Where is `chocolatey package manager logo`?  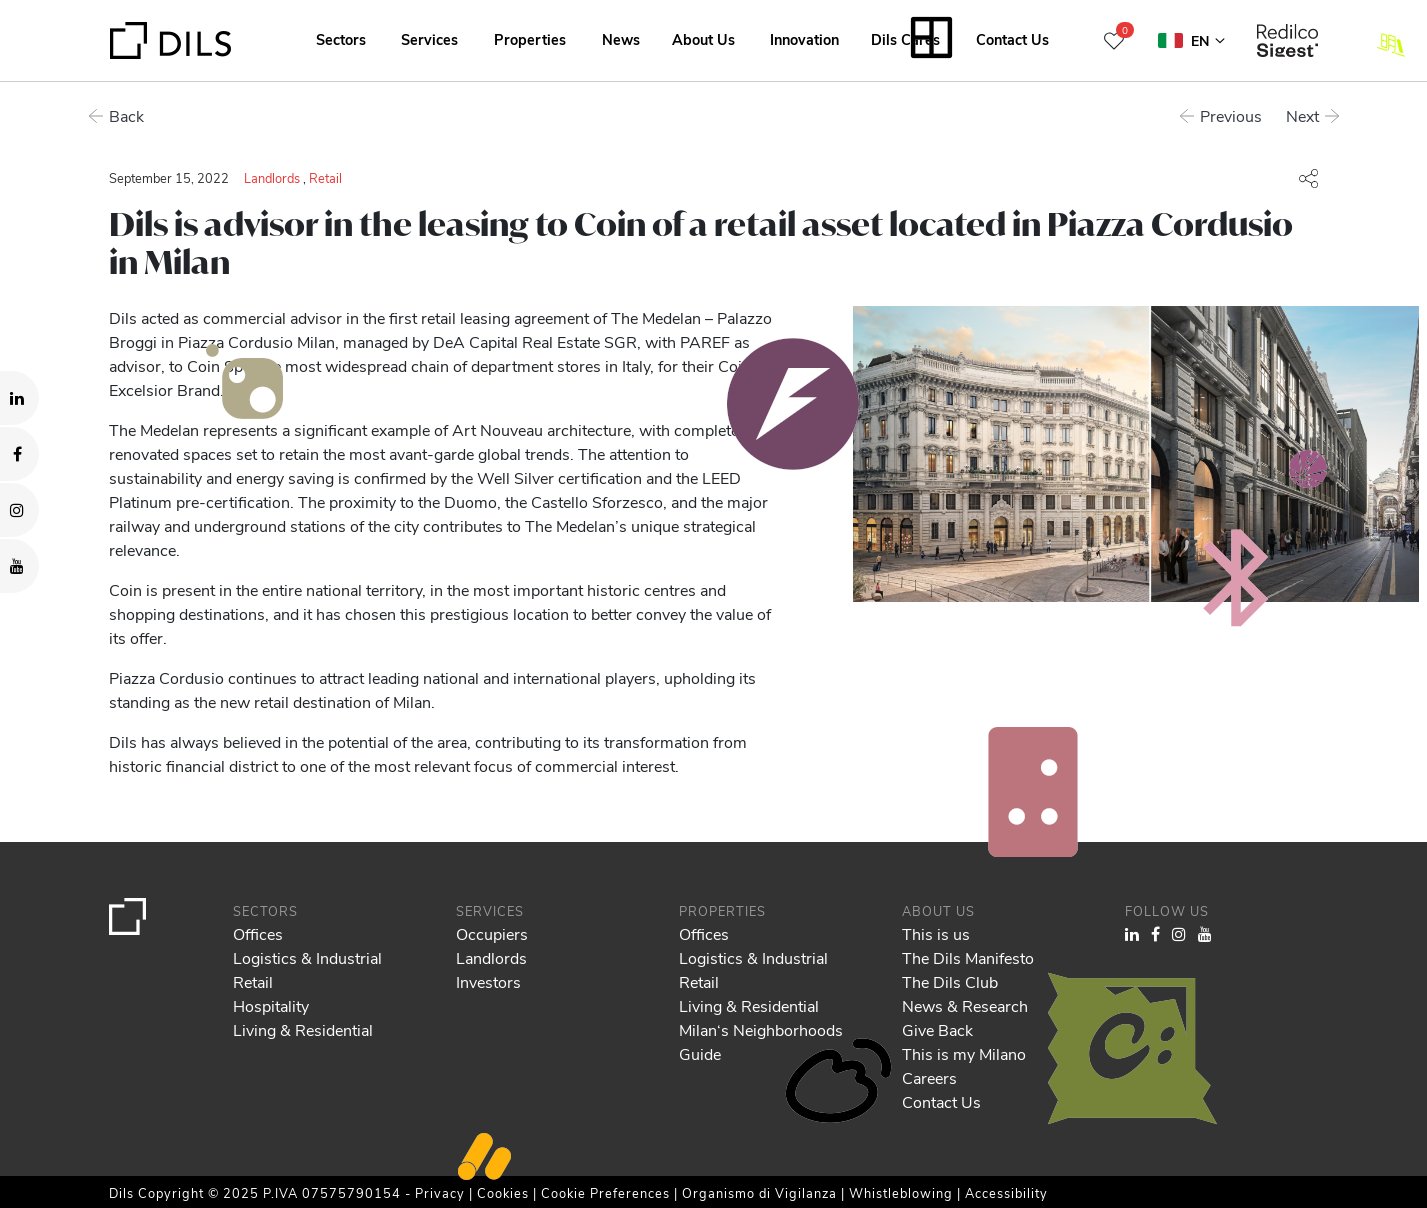 chocolatey package manager logo is located at coordinates (1132, 1048).